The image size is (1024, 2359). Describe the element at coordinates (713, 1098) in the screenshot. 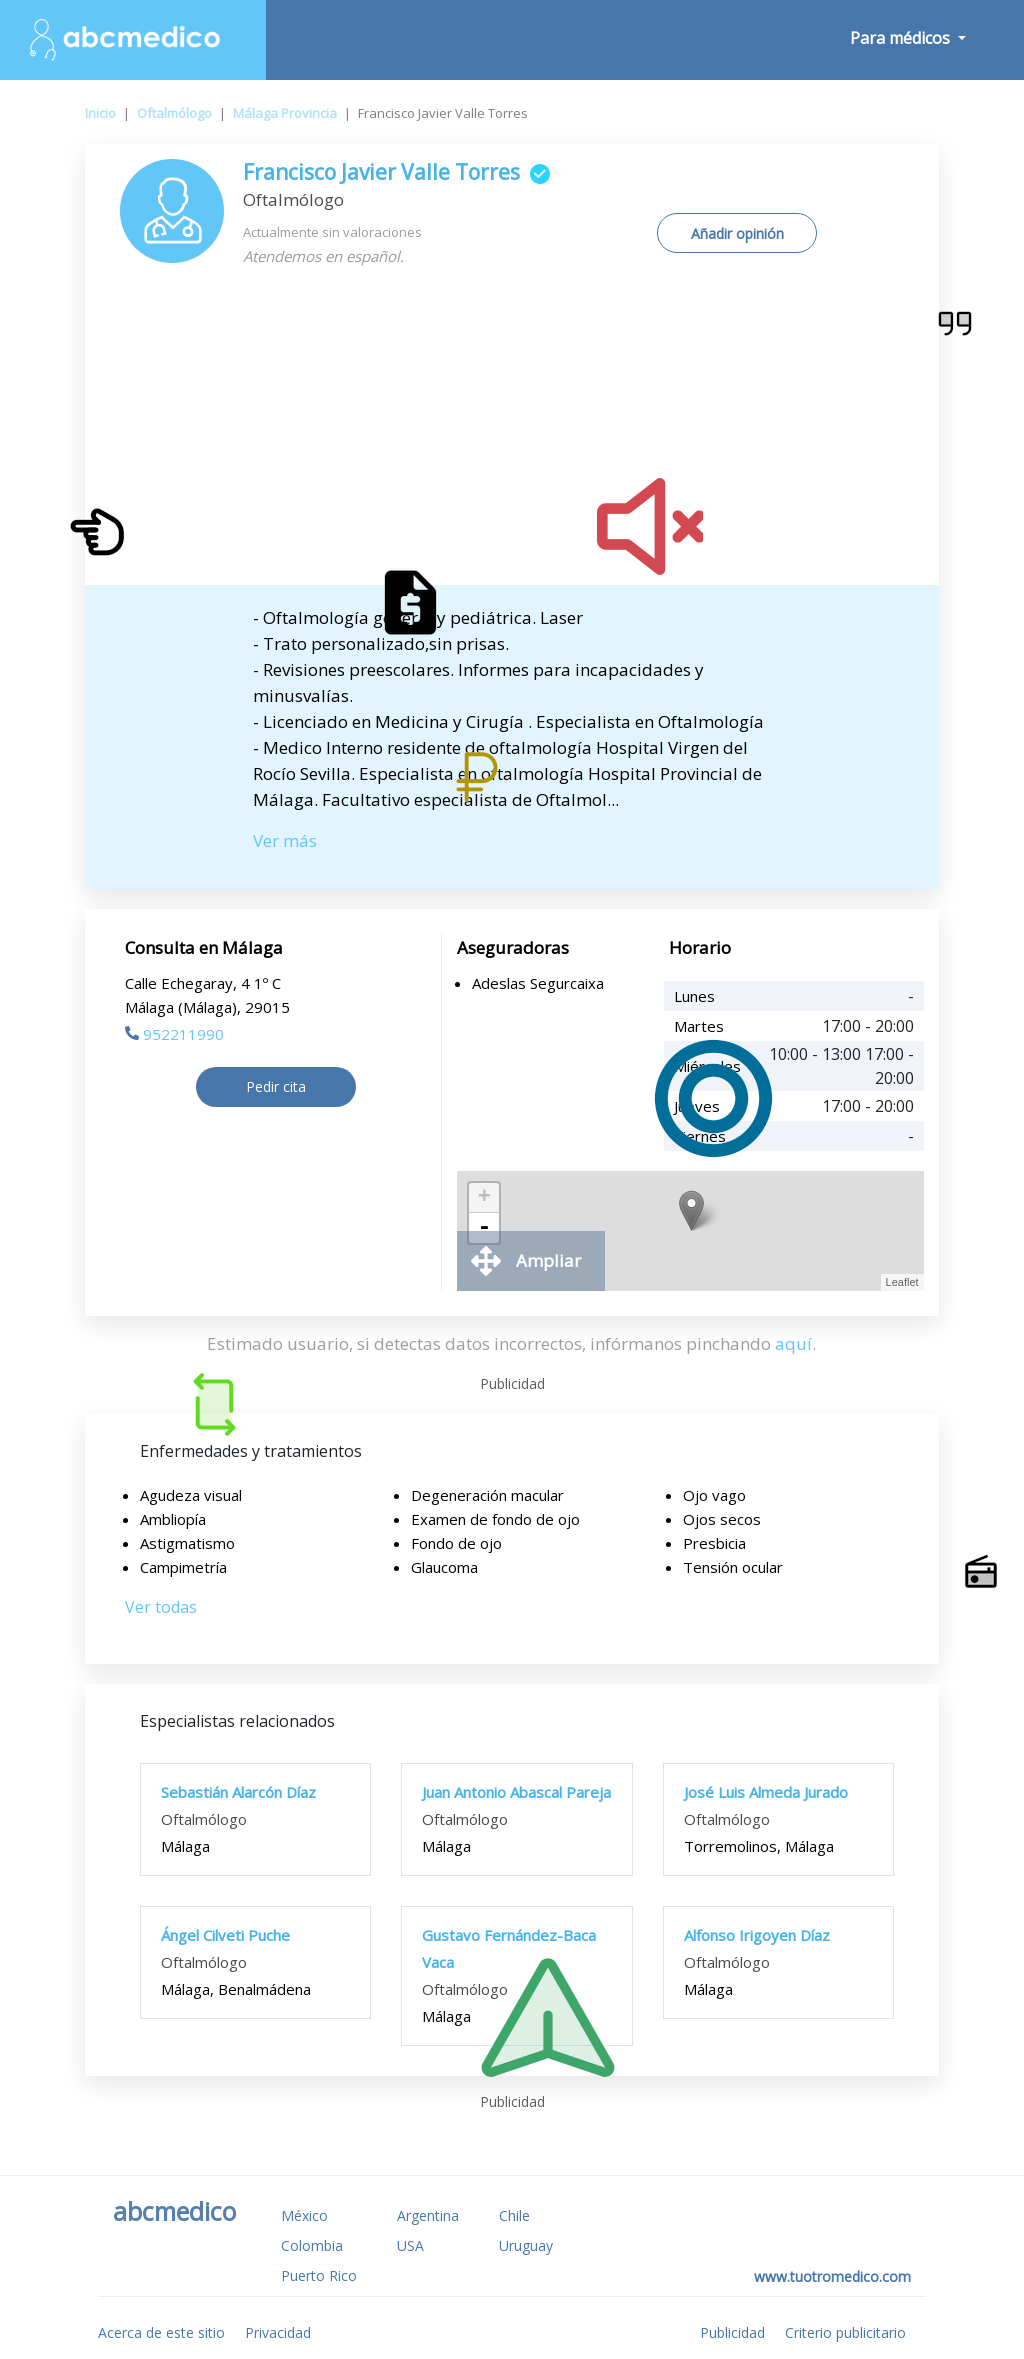

I see `start recording audio or video` at that location.